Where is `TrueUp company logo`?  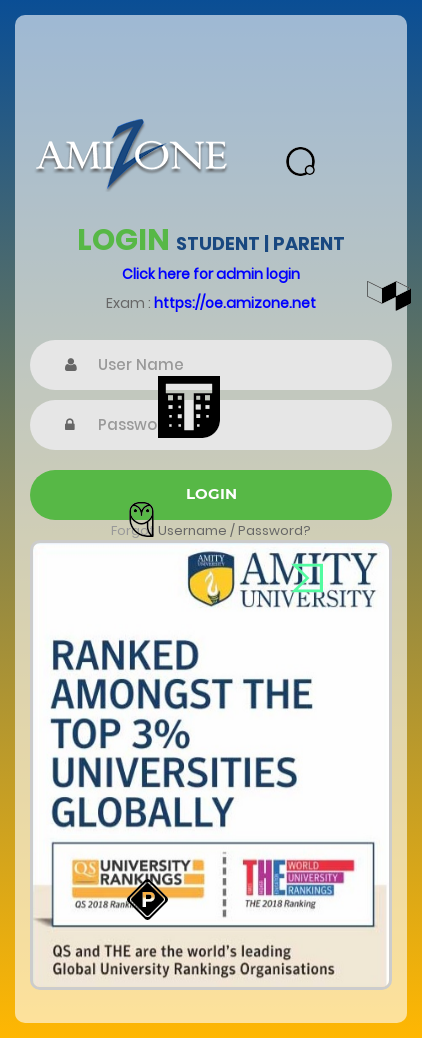
TrueUp company logo is located at coordinates (141, 519).